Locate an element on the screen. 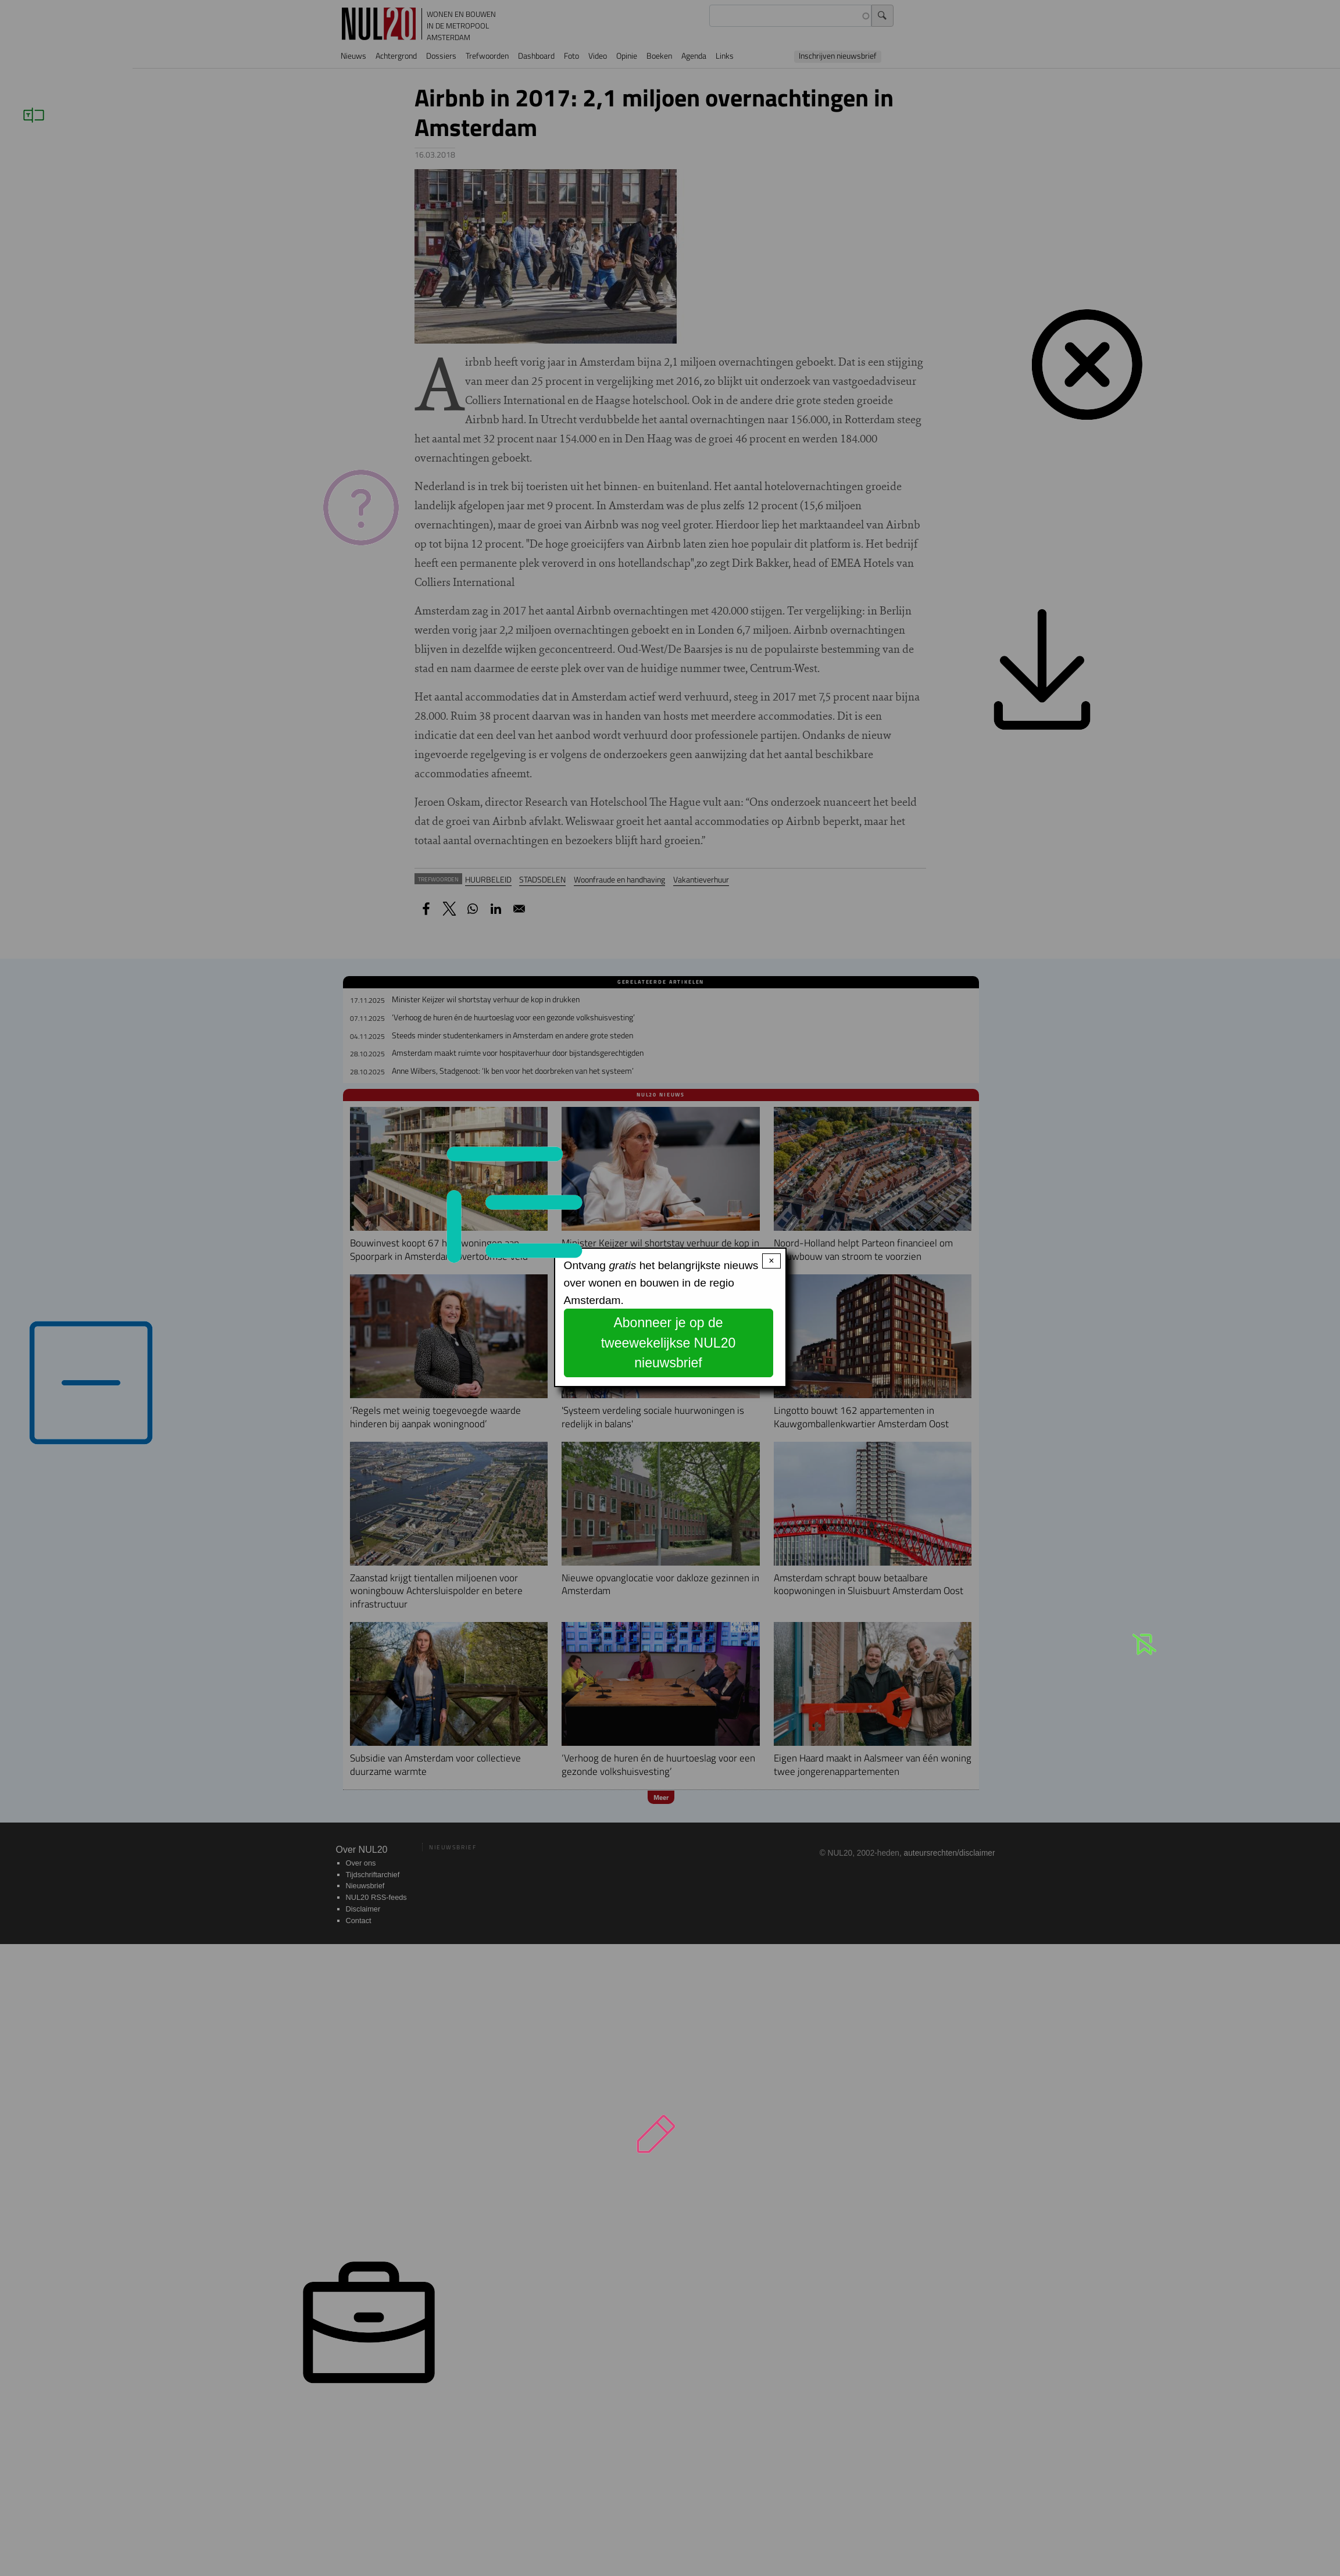 The height and width of the screenshot is (2576, 1340). close or dismiss a dialog is located at coordinates (1087, 365).